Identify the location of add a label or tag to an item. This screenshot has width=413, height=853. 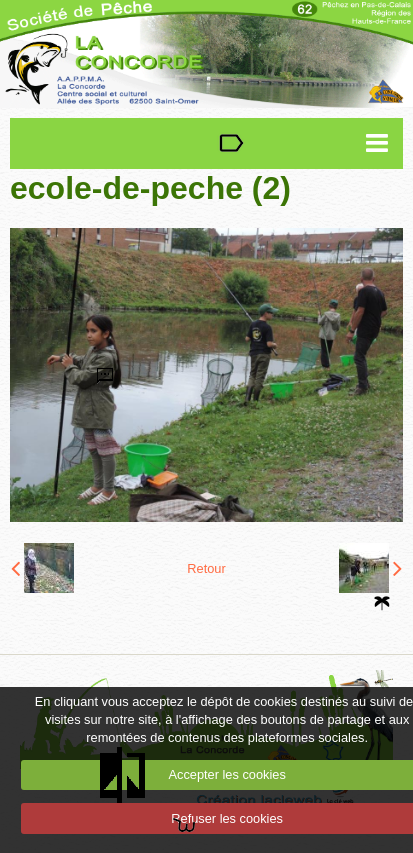
(231, 143).